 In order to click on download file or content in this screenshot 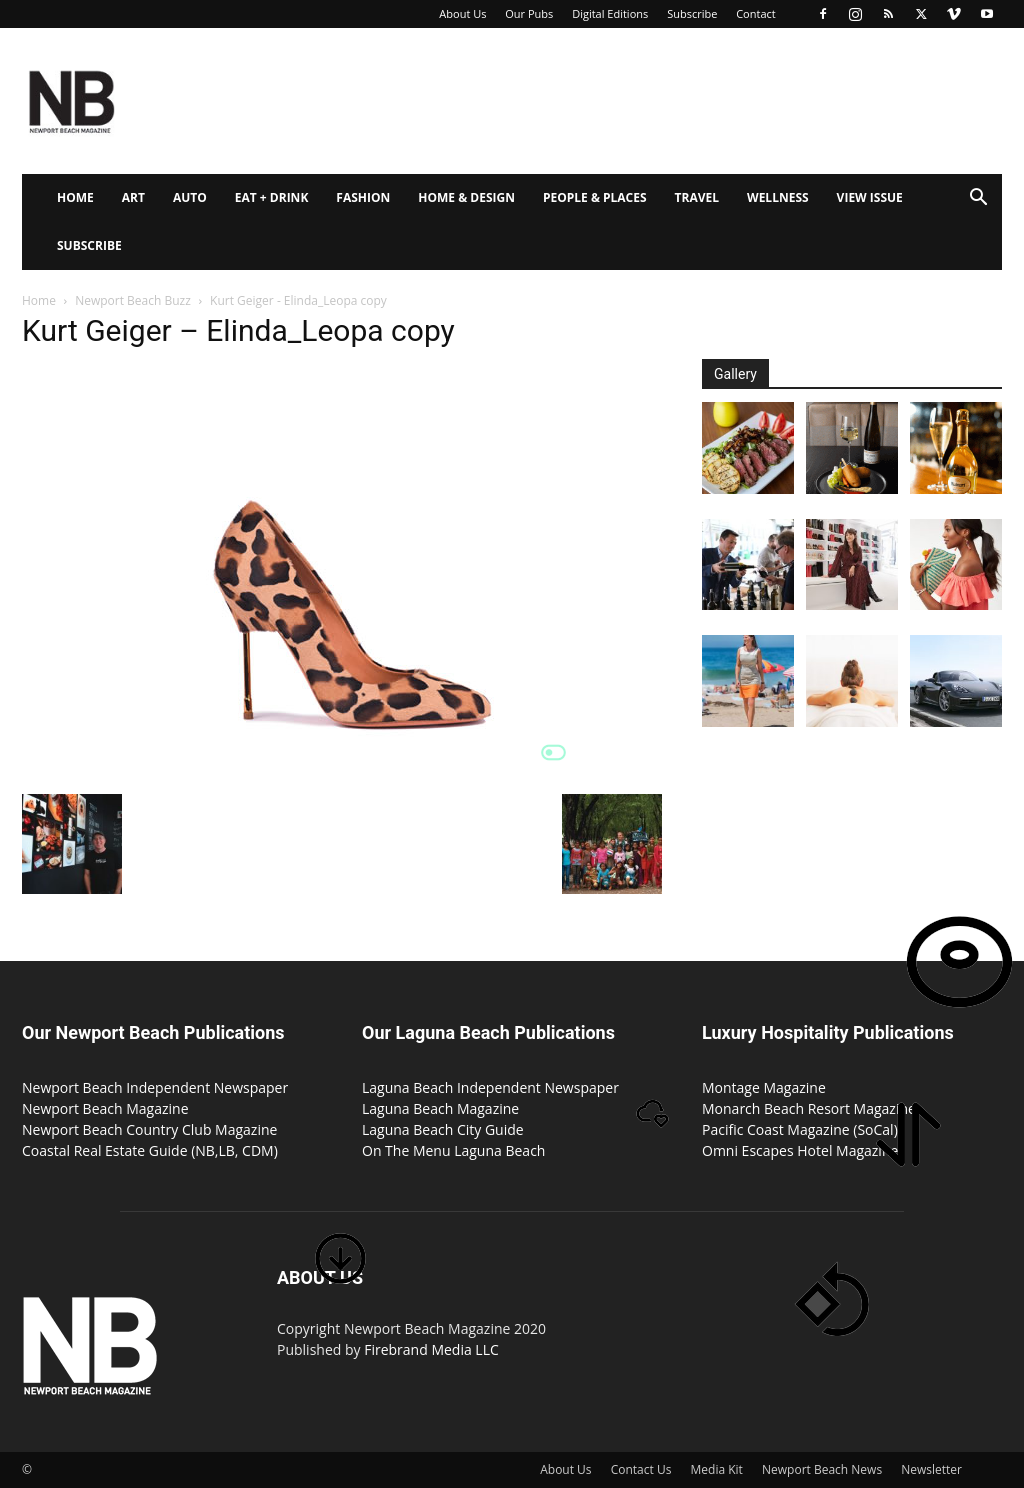, I will do `click(340, 1258)`.